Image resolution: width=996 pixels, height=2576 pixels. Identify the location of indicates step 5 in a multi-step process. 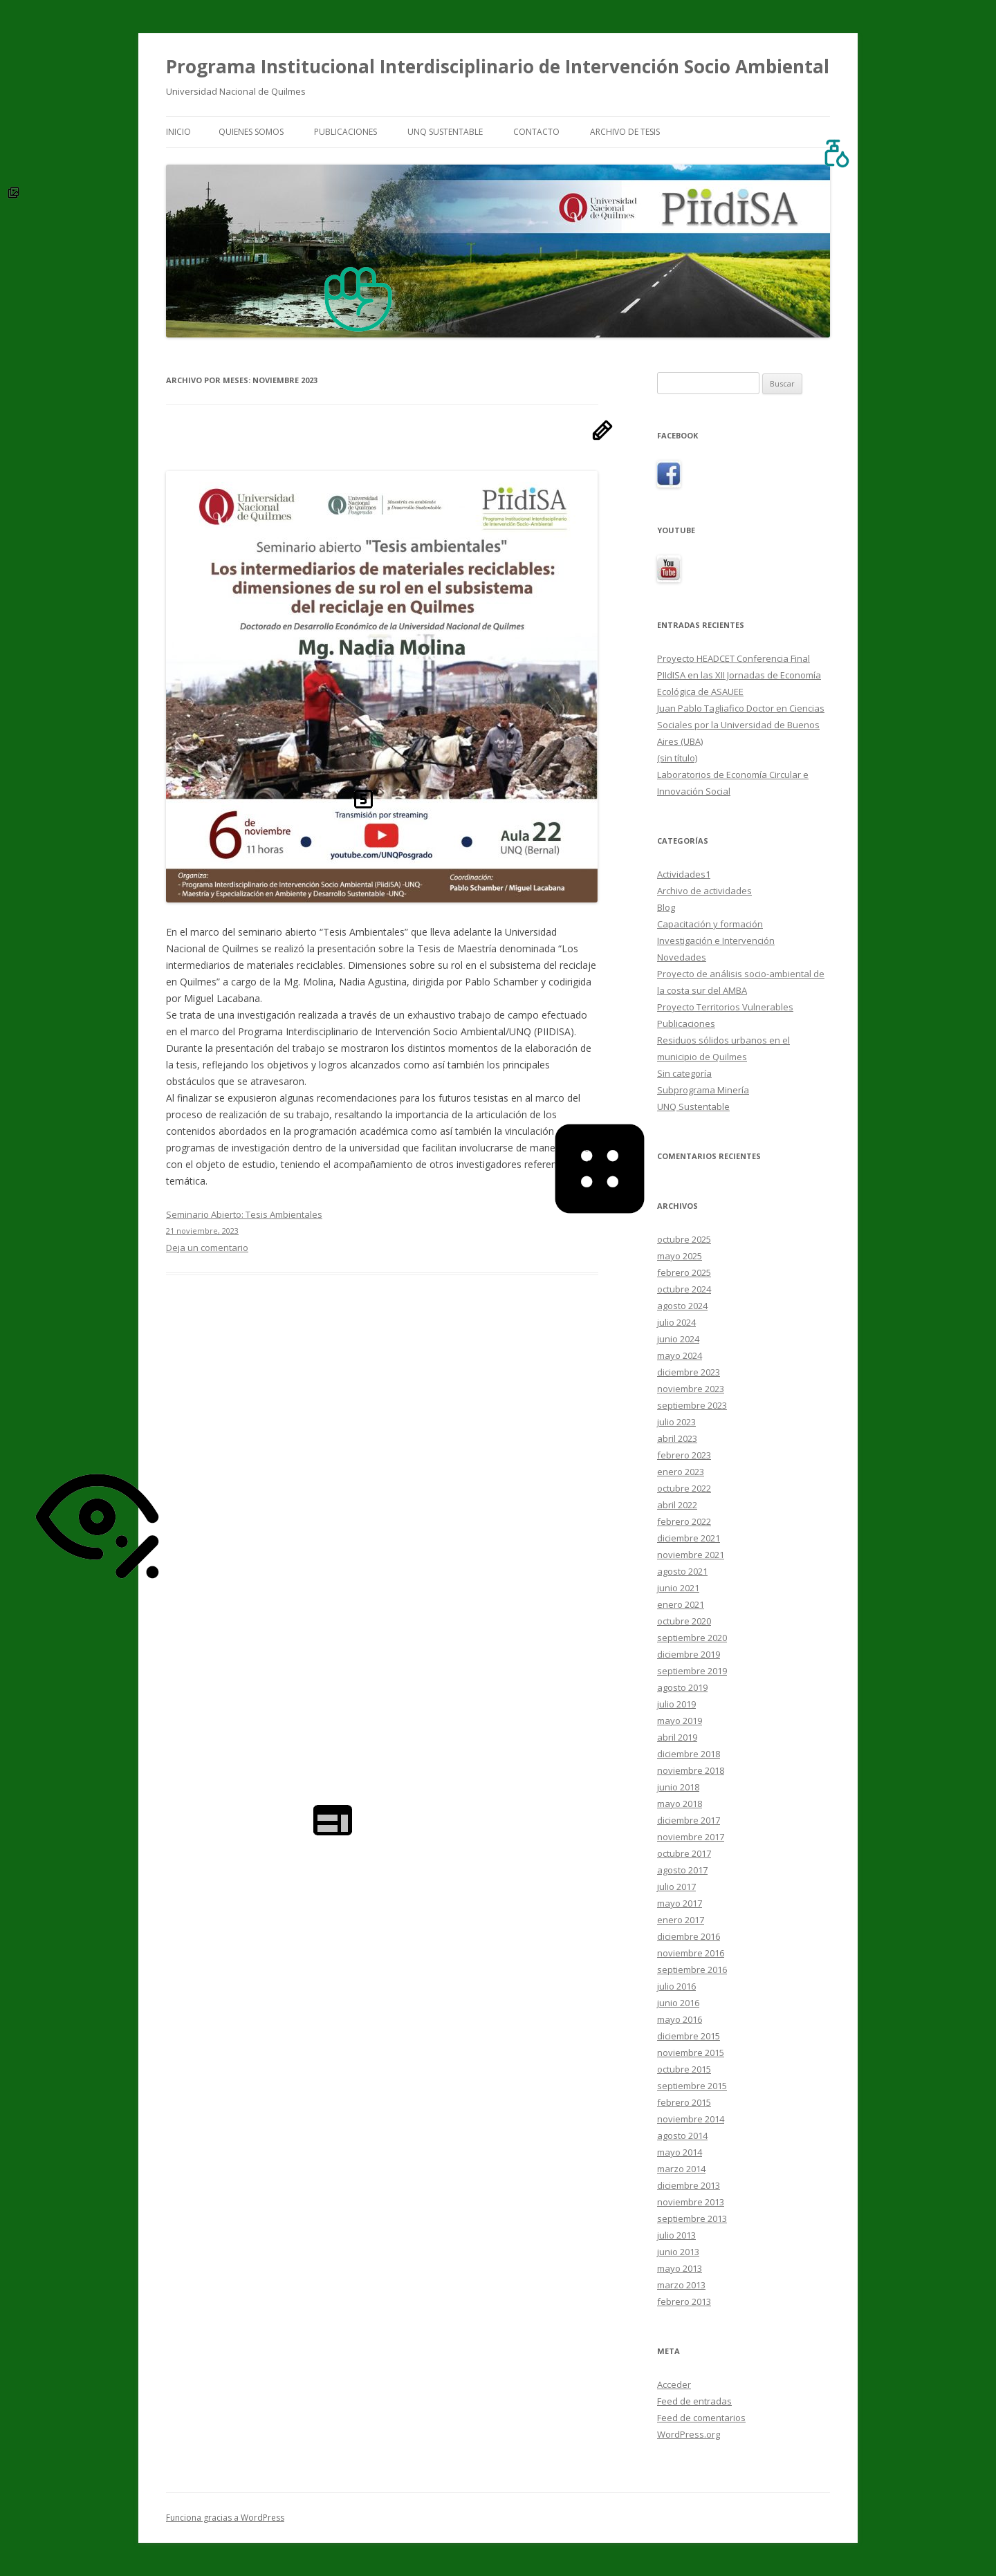
(363, 799).